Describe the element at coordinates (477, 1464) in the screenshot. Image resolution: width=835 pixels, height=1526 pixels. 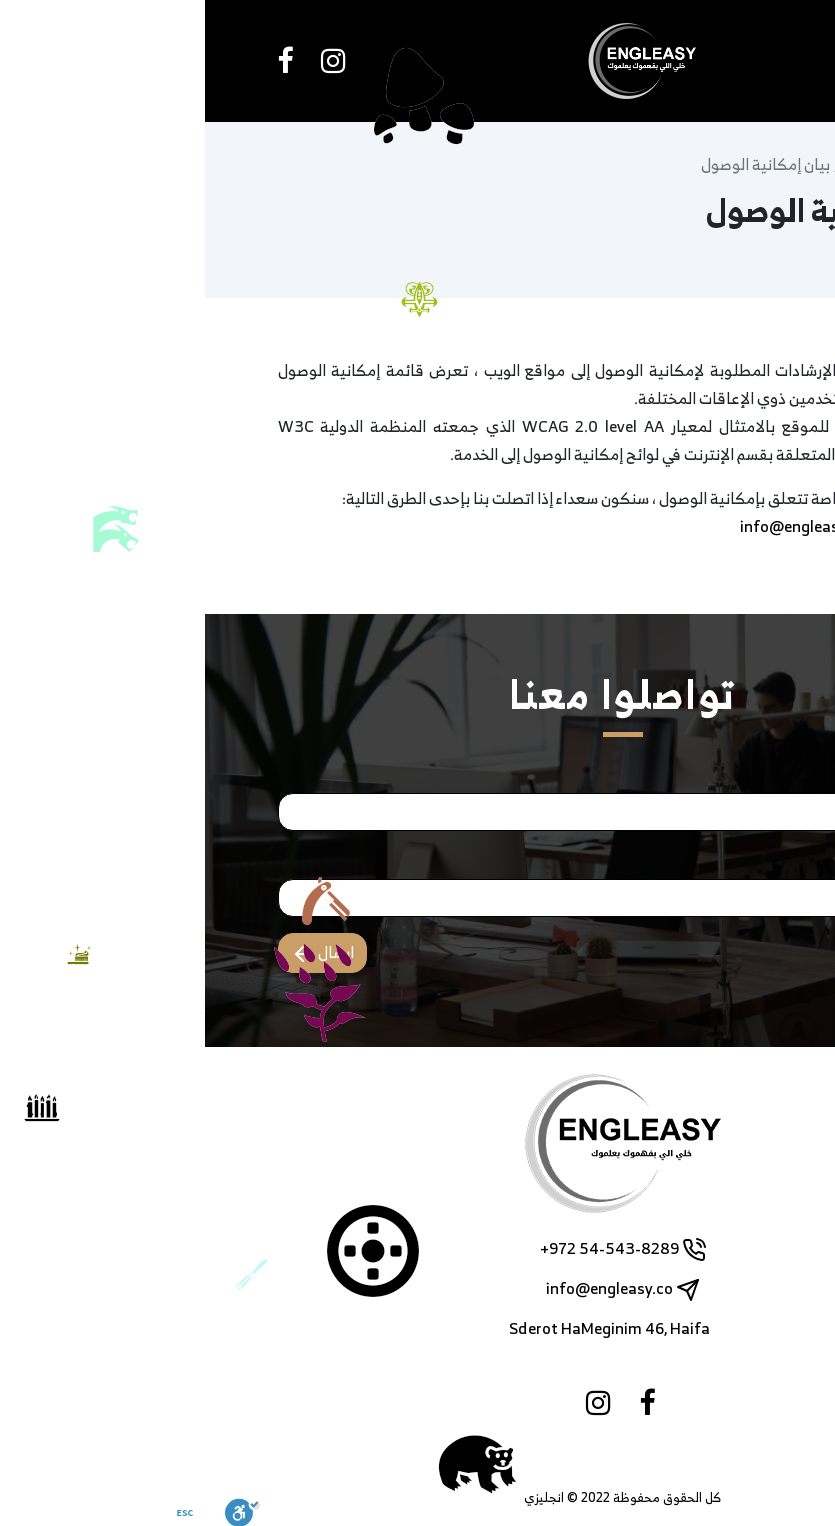
I see `polar bear icon for wildlife or arctic-themed game` at that location.